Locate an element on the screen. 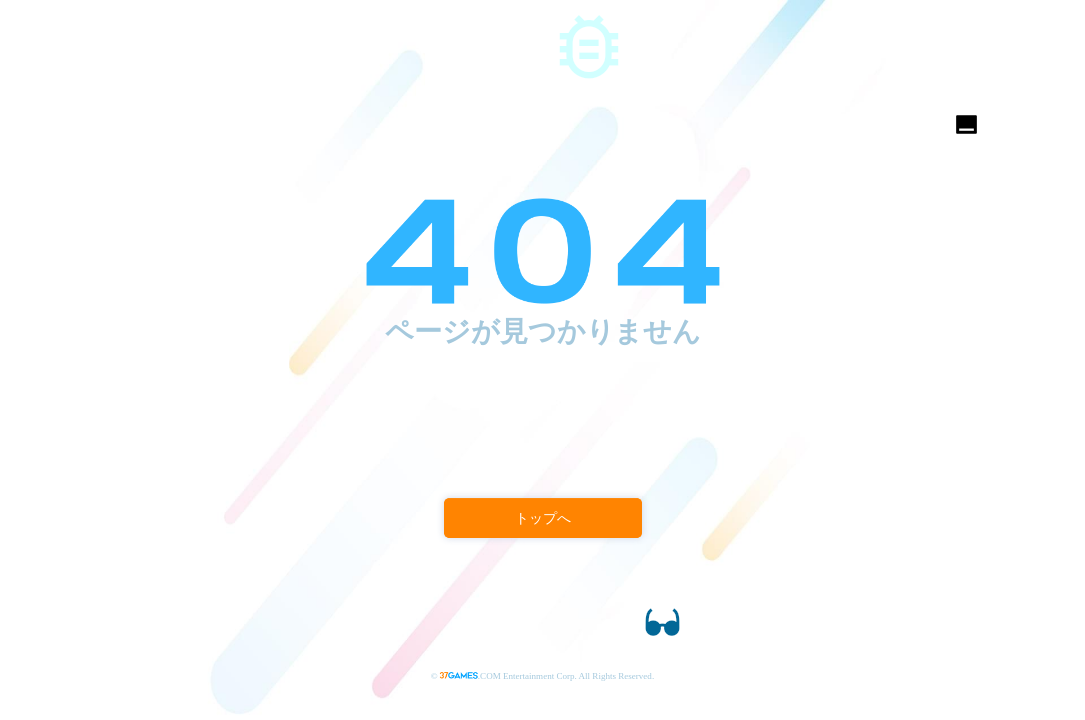 This screenshot has height=720, width=1085. enable reading mode or accessibility features is located at coordinates (662, 623).